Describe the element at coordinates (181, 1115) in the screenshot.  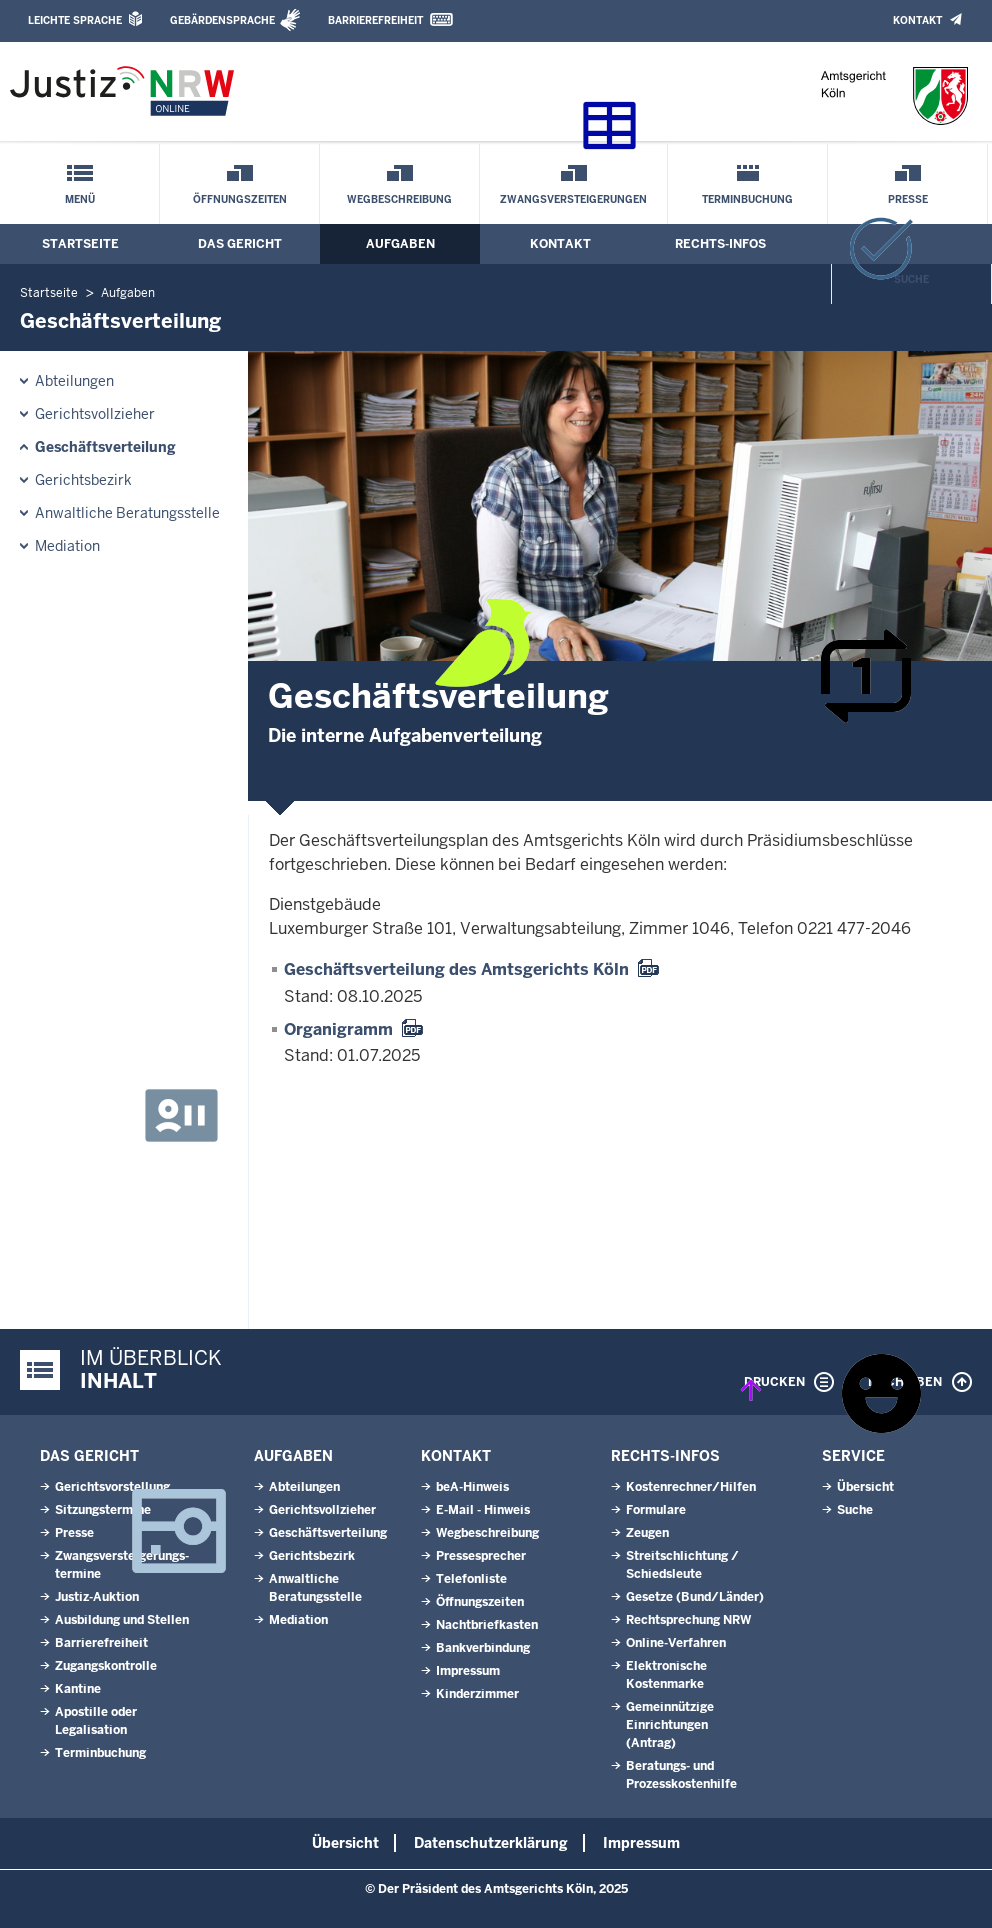
I see `indicates a pass or credential is pending approval` at that location.